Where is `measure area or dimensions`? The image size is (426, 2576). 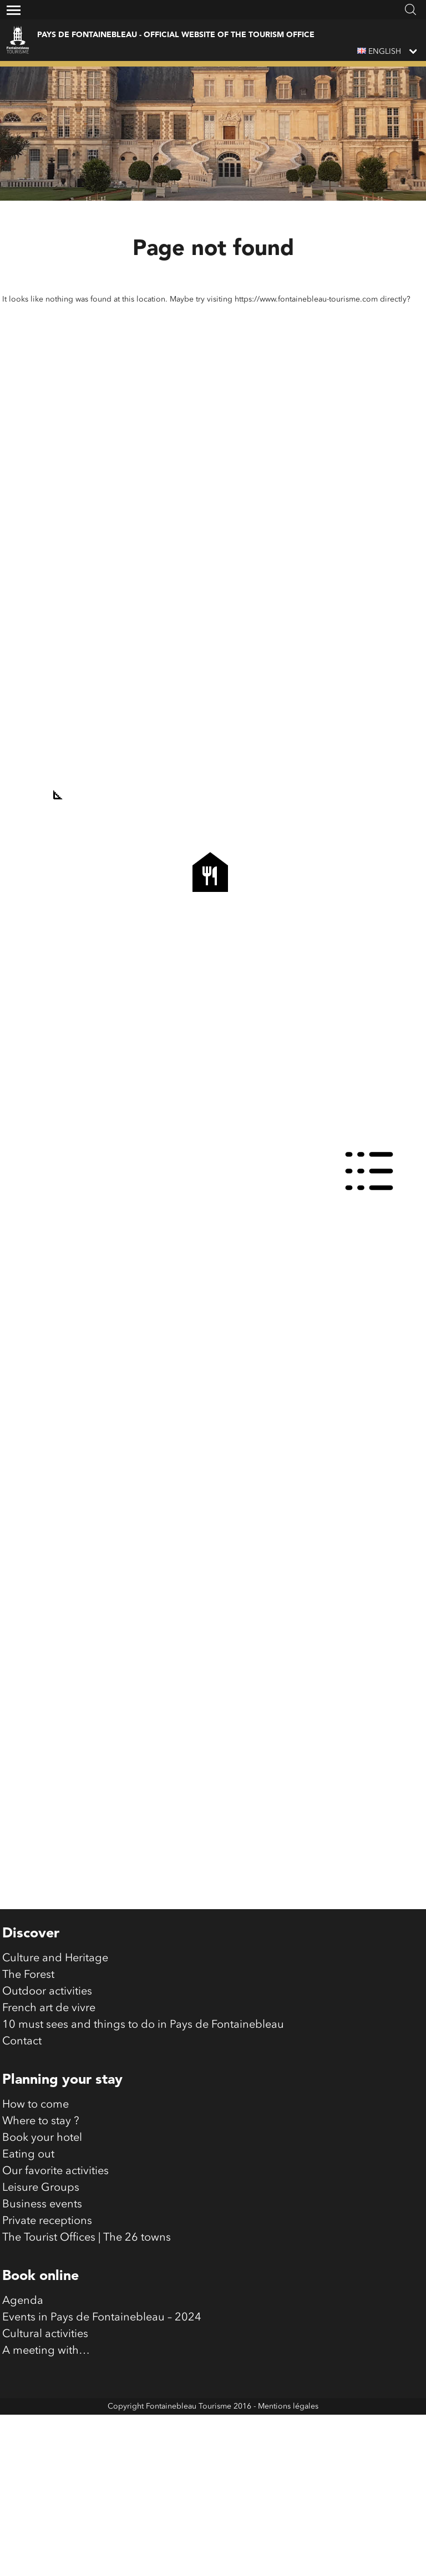 measure area or dimensions is located at coordinates (58, 794).